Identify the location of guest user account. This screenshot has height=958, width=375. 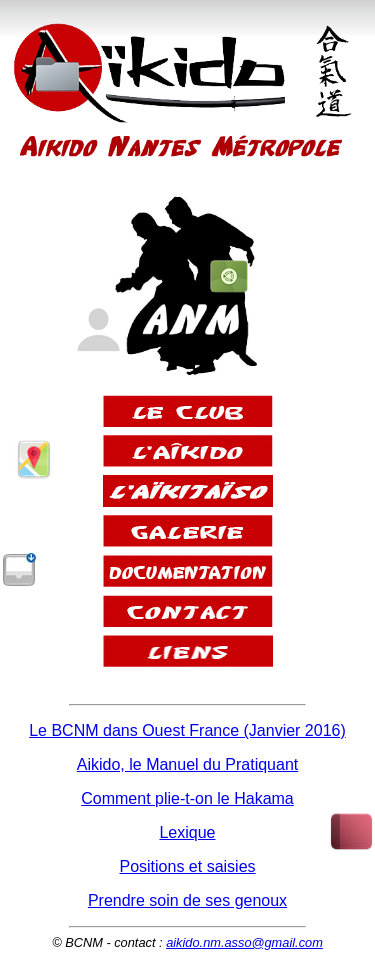
(98, 329).